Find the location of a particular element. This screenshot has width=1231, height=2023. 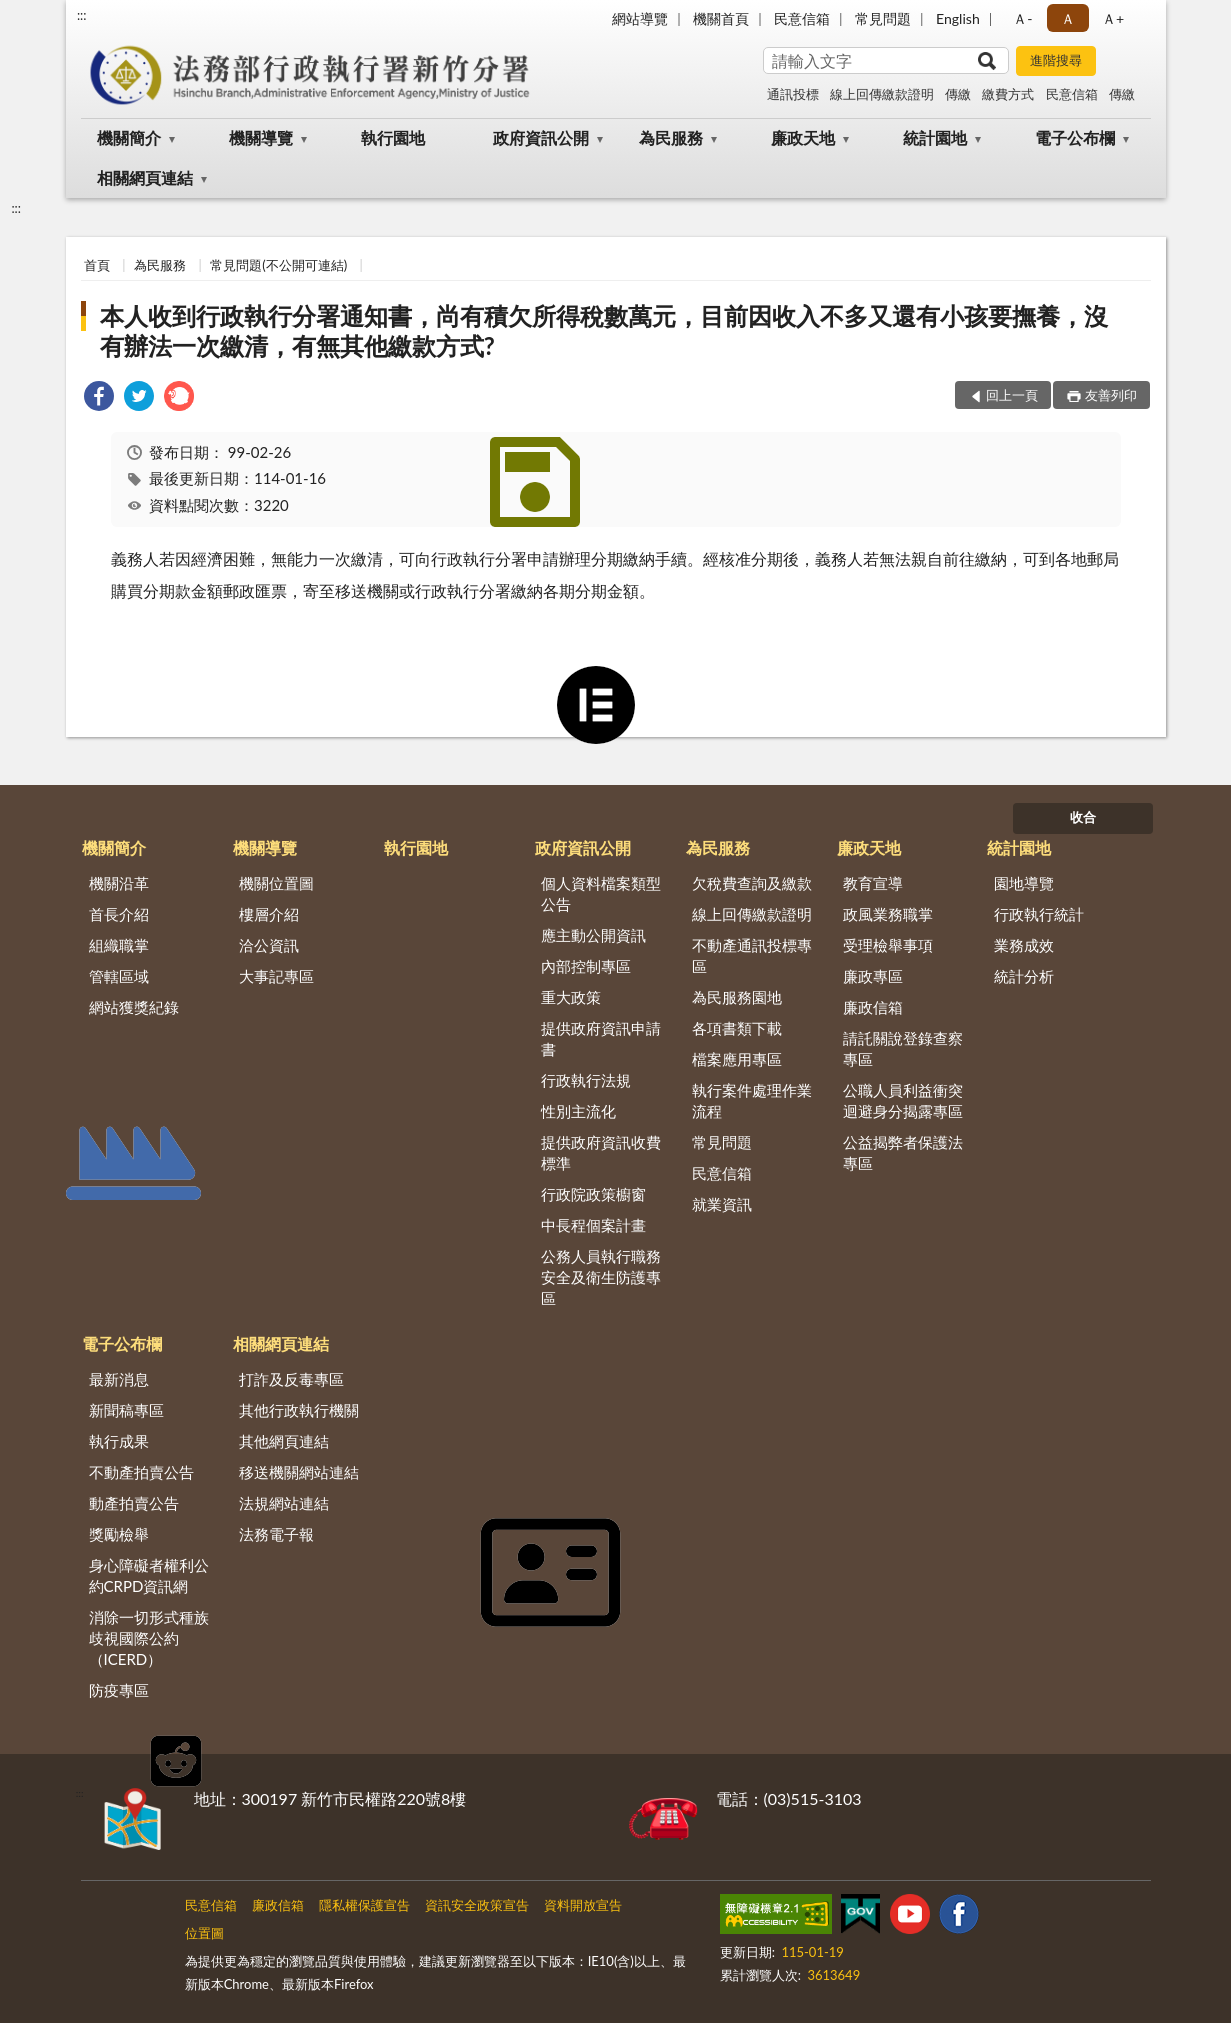

open Elementor website builder is located at coordinates (596, 705).